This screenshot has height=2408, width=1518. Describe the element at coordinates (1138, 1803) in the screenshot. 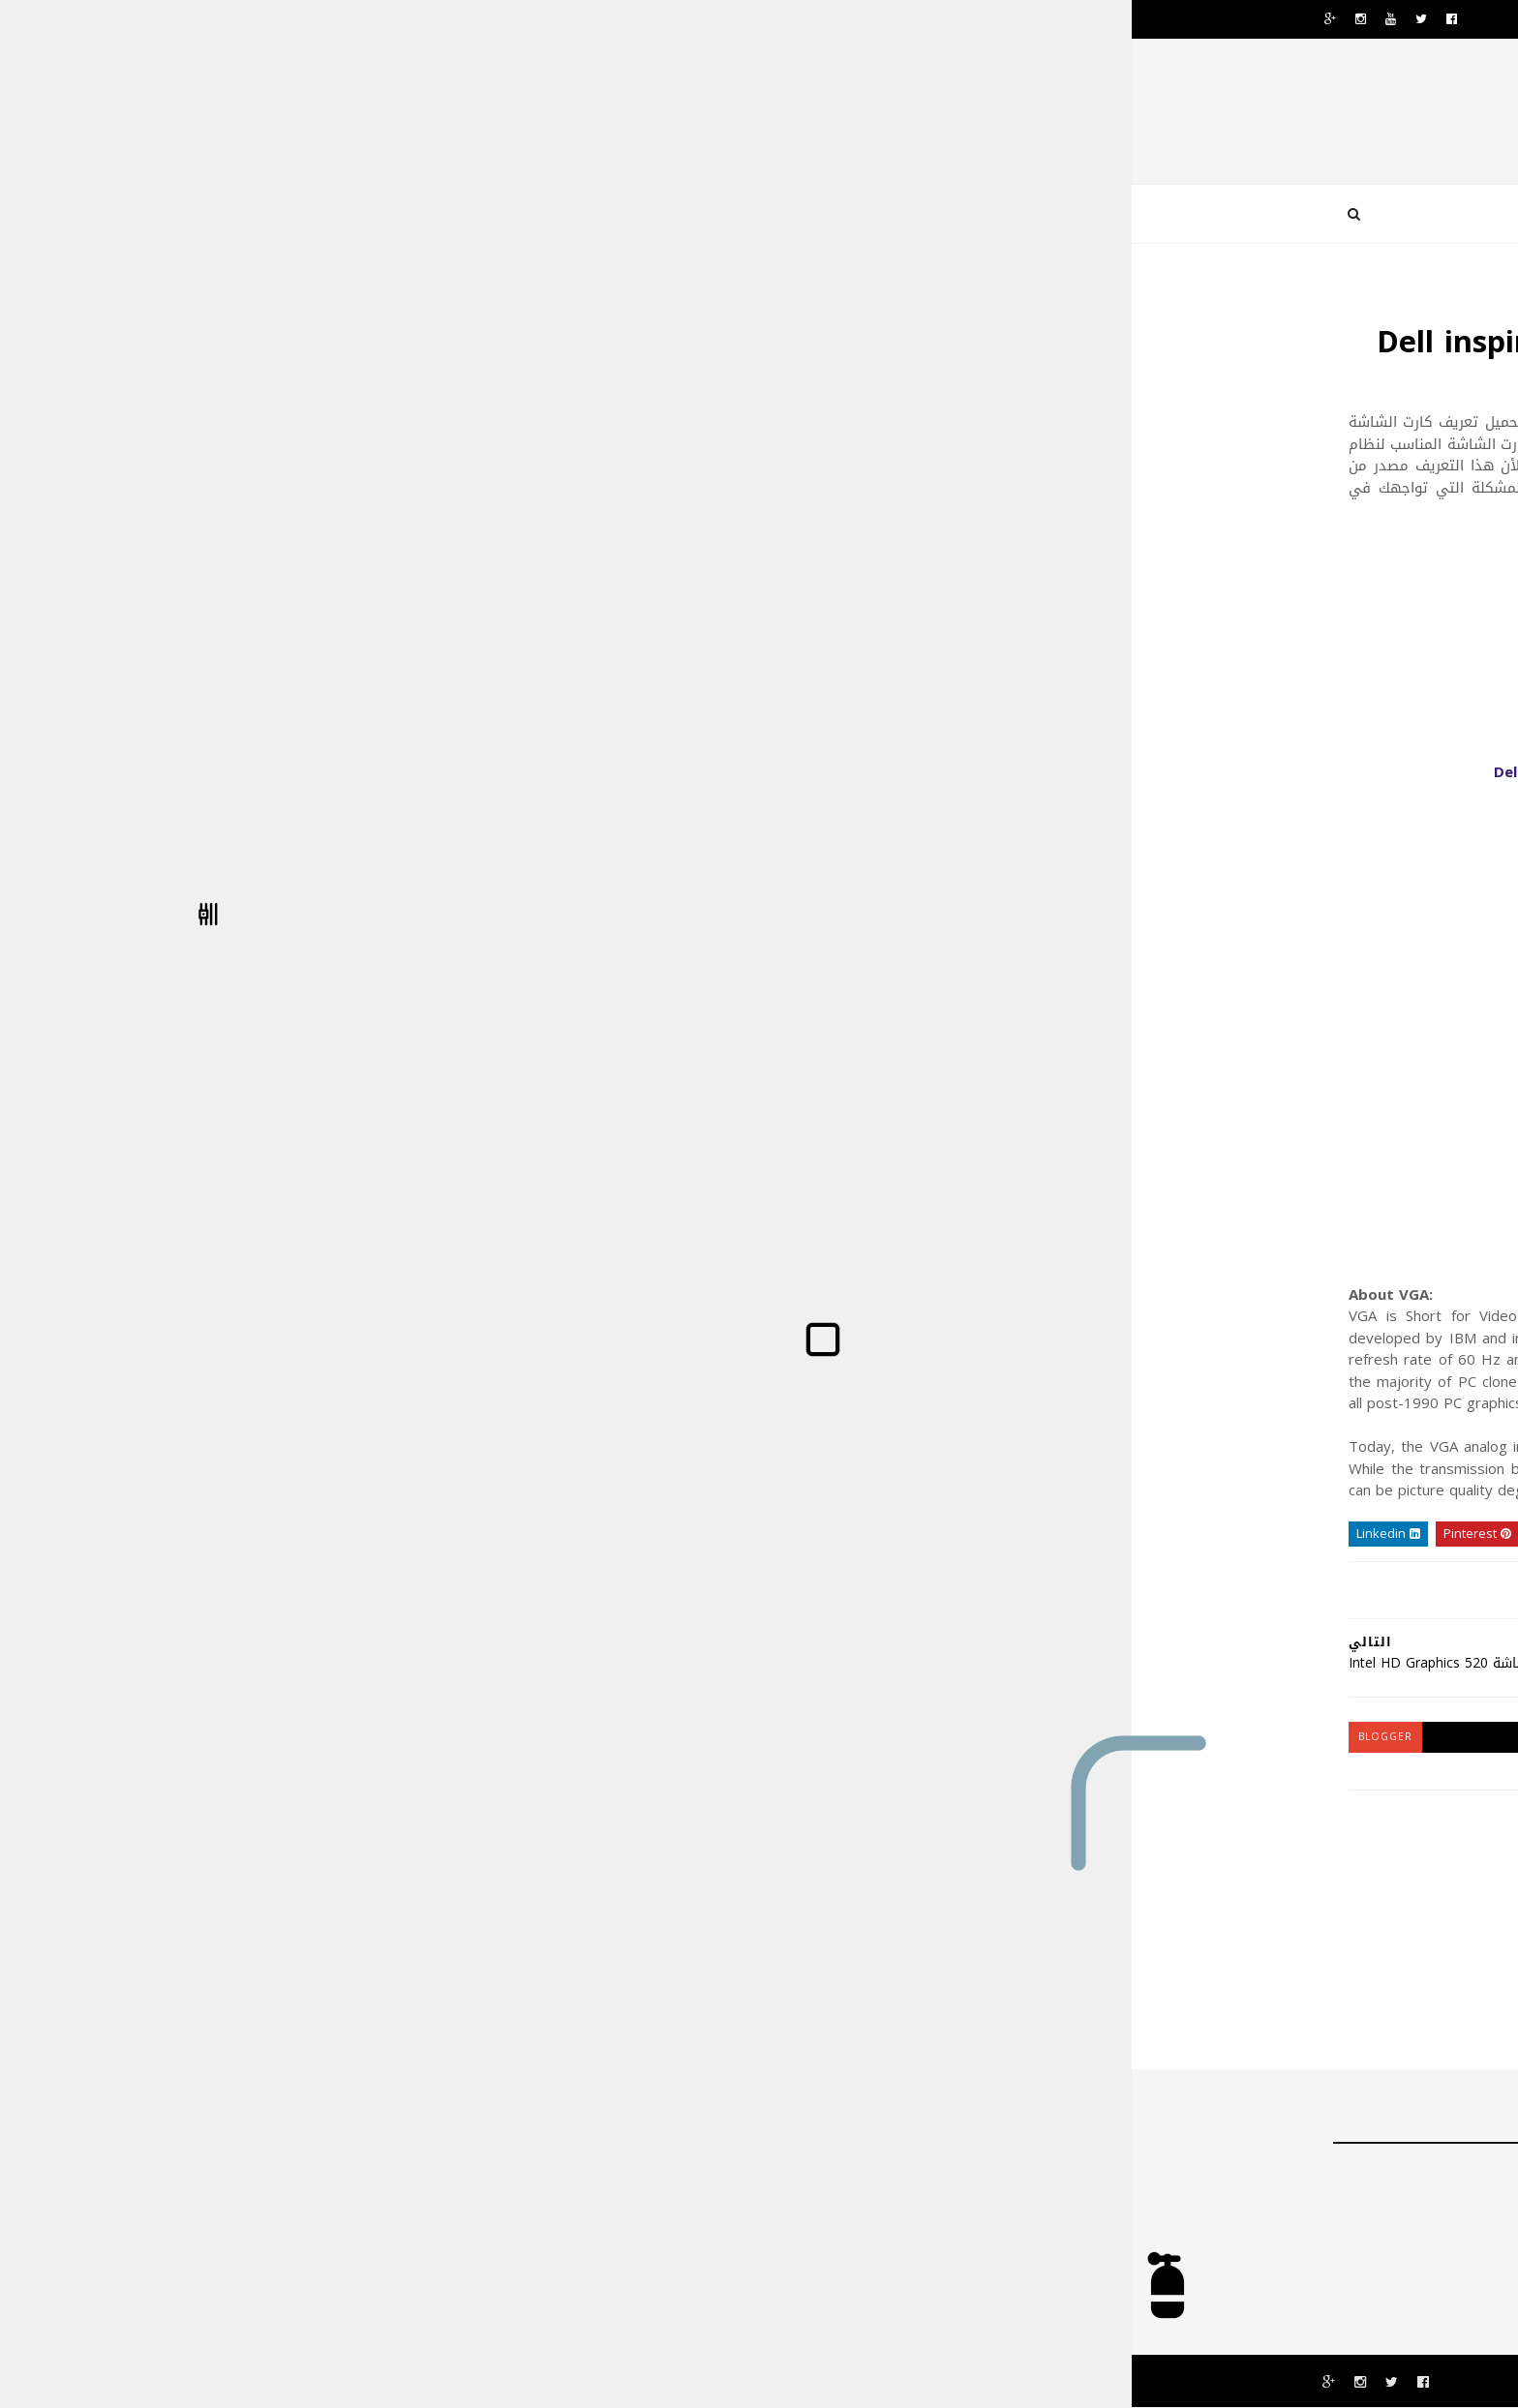

I see `apply rounded corners to a selected element` at that location.